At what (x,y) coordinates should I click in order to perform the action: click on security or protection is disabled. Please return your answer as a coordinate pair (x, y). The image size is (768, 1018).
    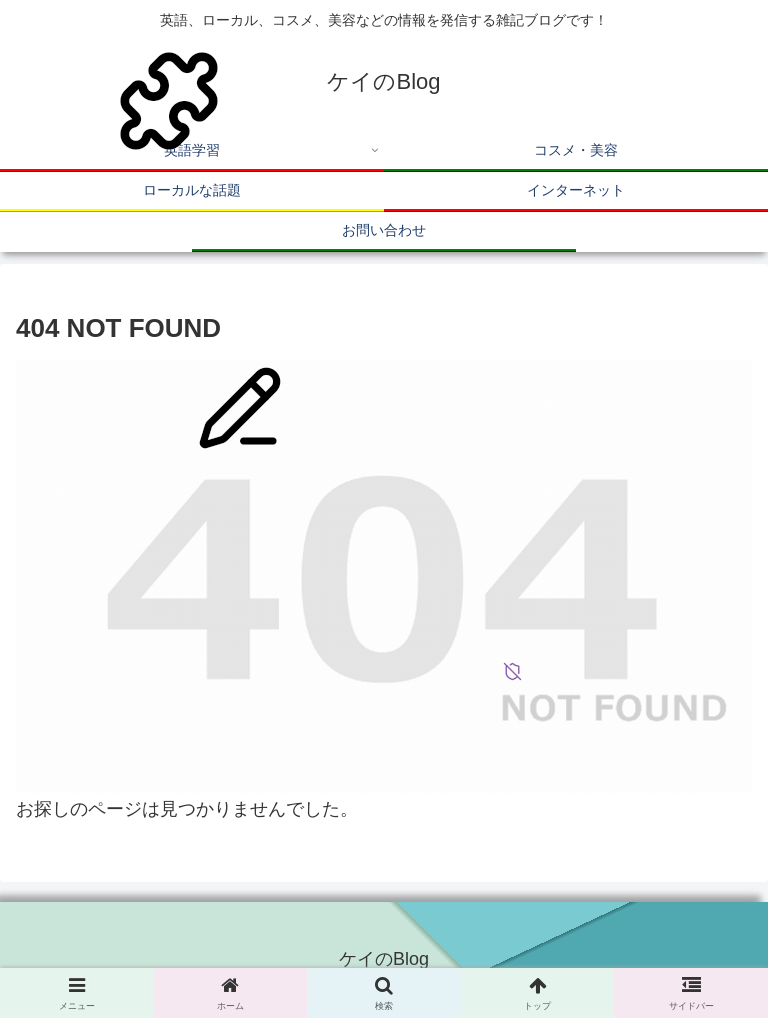
    Looking at the image, I should click on (512, 671).